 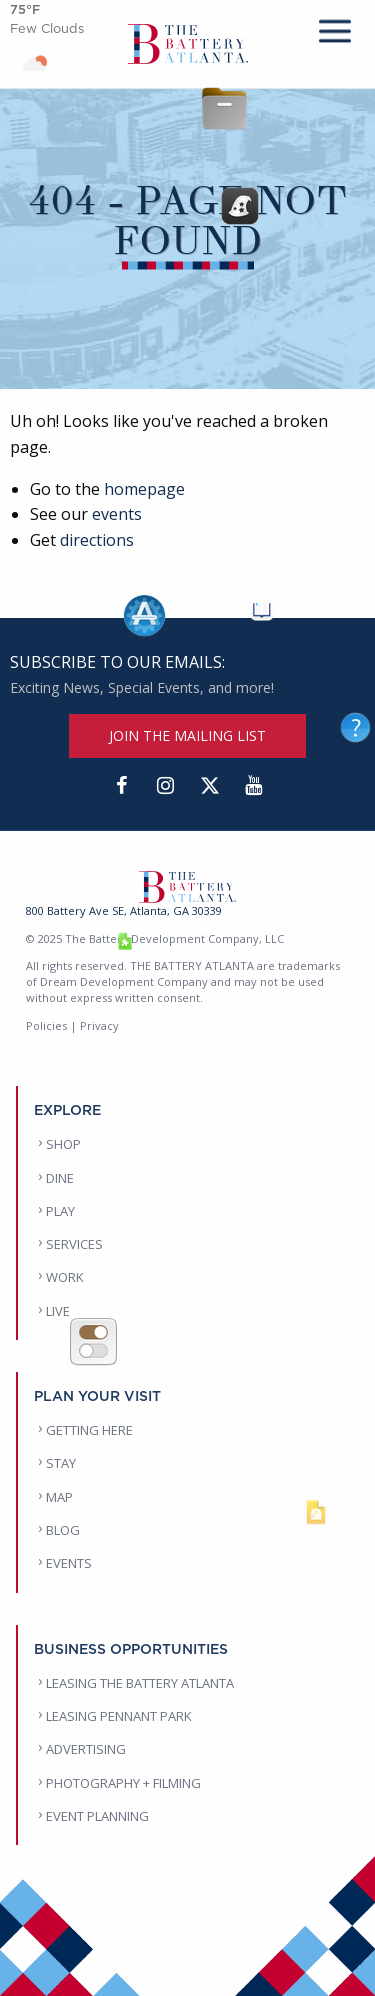 I want to click on open gnome tweaks to customize system settings, so click(x=93, y=1341).